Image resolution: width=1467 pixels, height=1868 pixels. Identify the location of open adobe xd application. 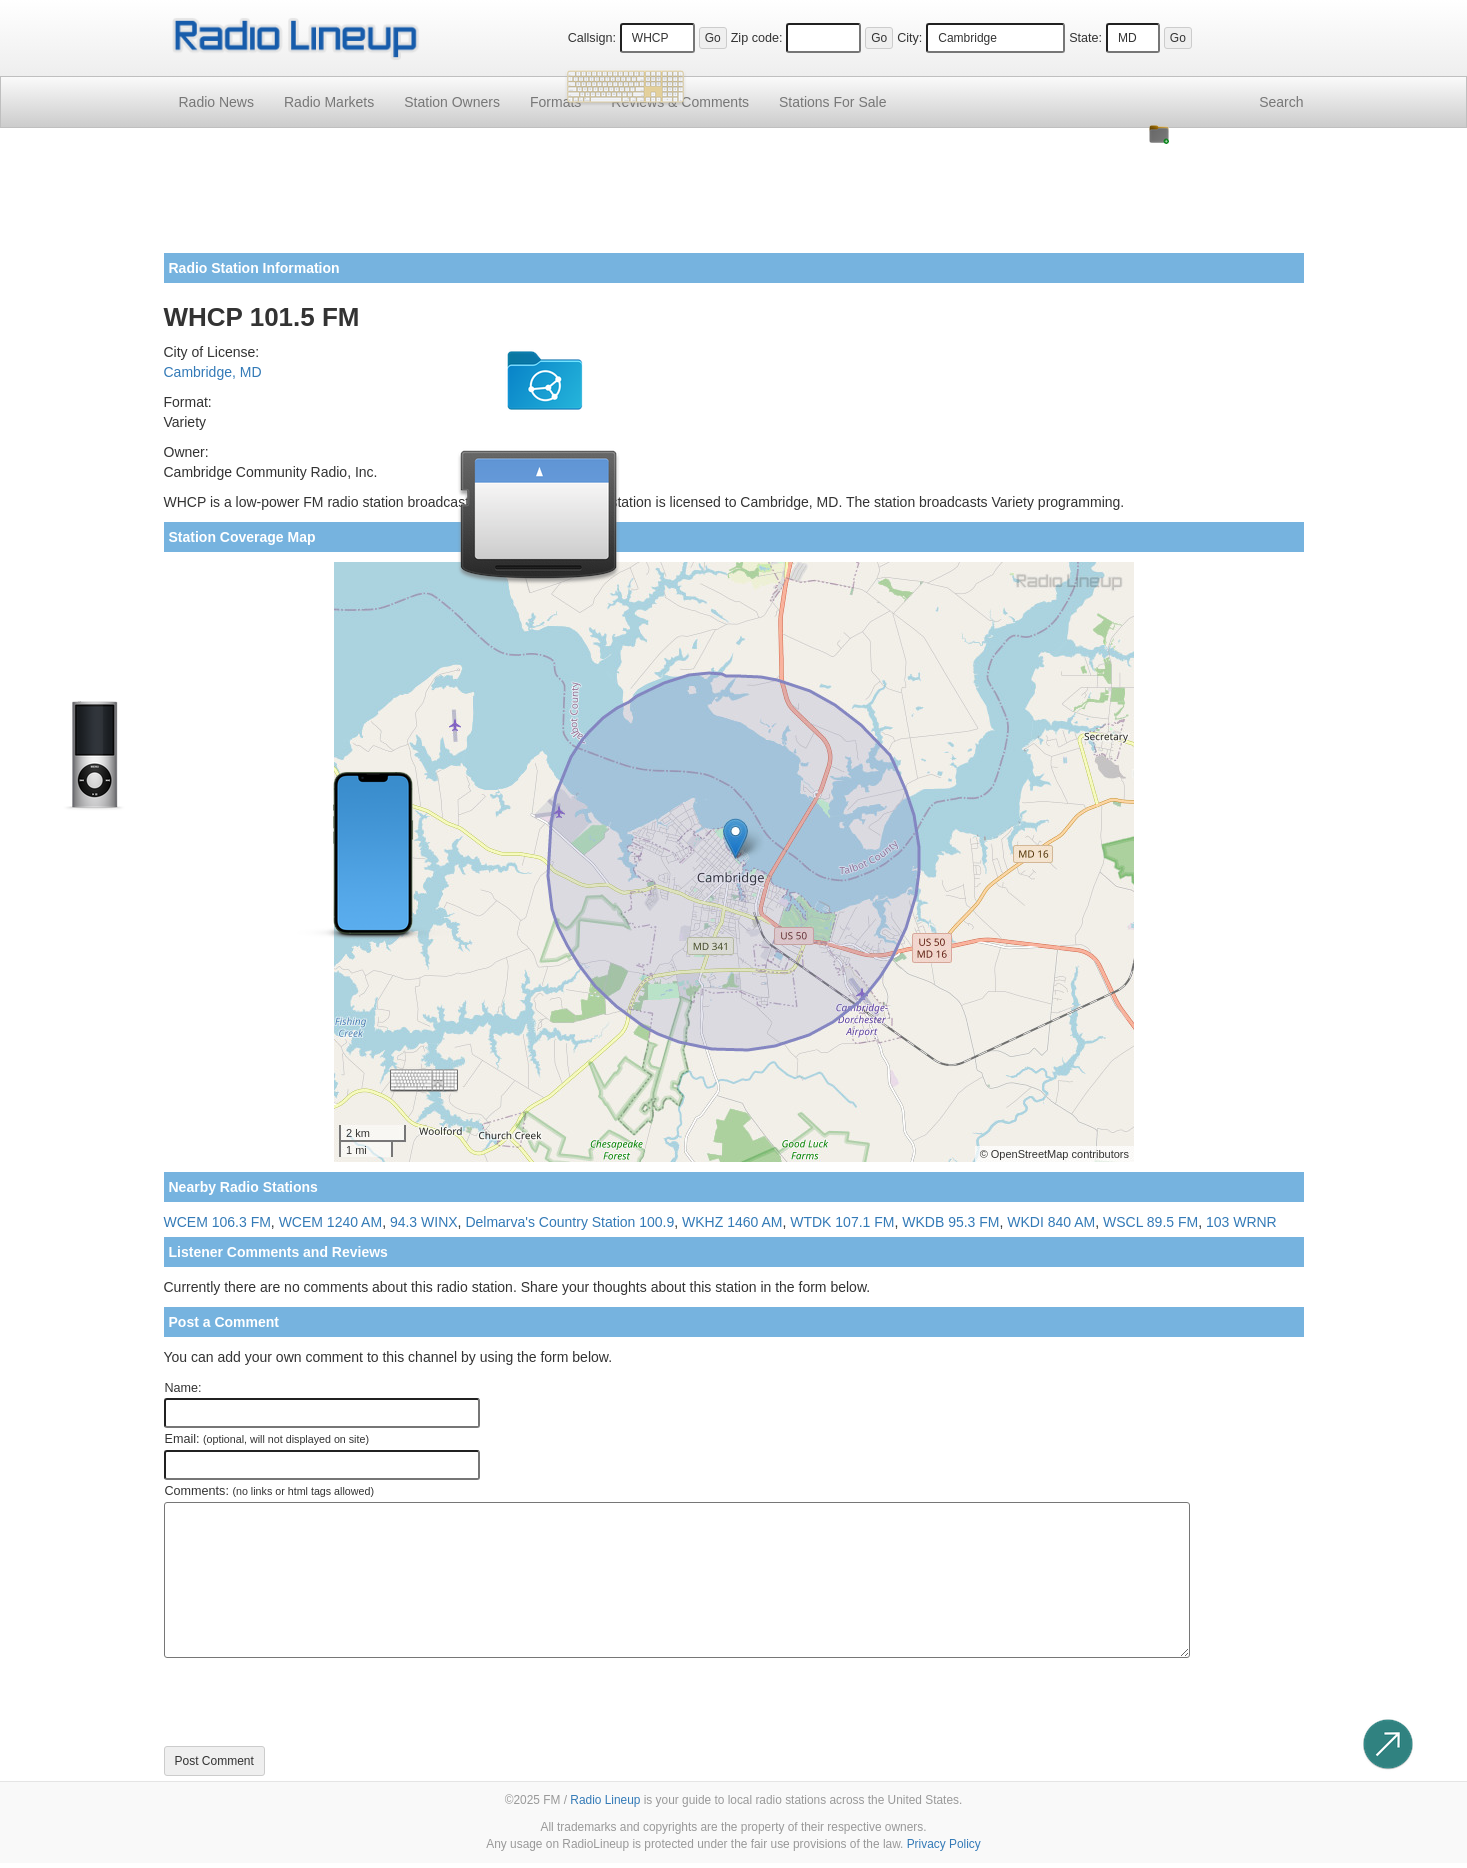
(538, 514).